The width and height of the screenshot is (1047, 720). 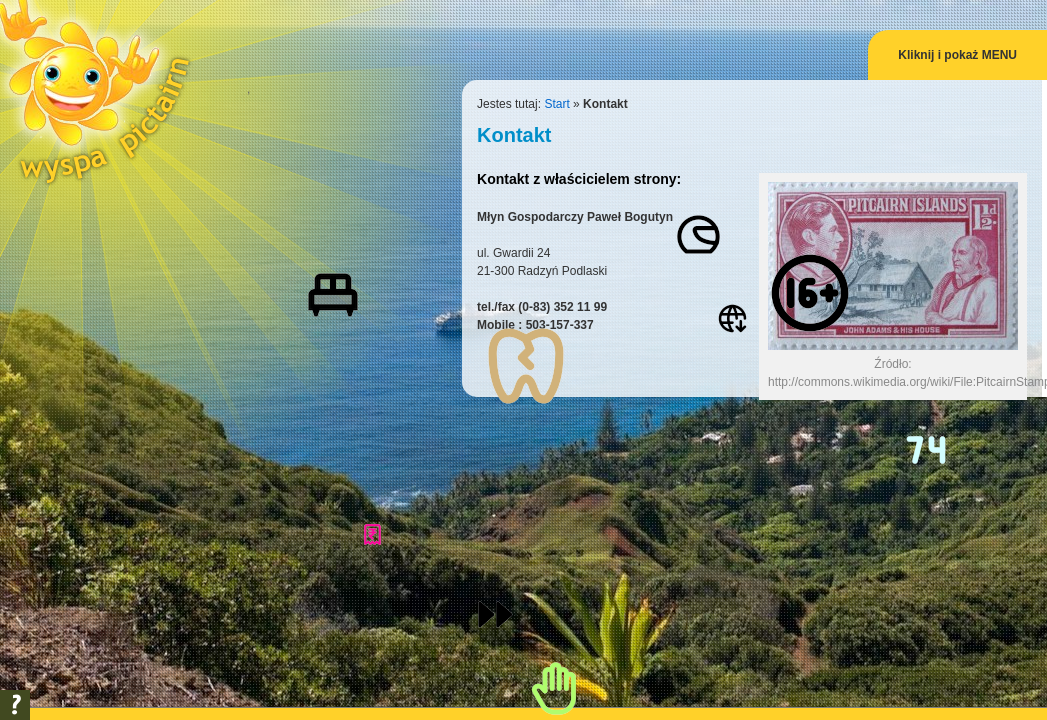 What do you see at coordinates (333, 295) in the screenshot?
I see `view single room accommodations` at bounding box center [333, 295].